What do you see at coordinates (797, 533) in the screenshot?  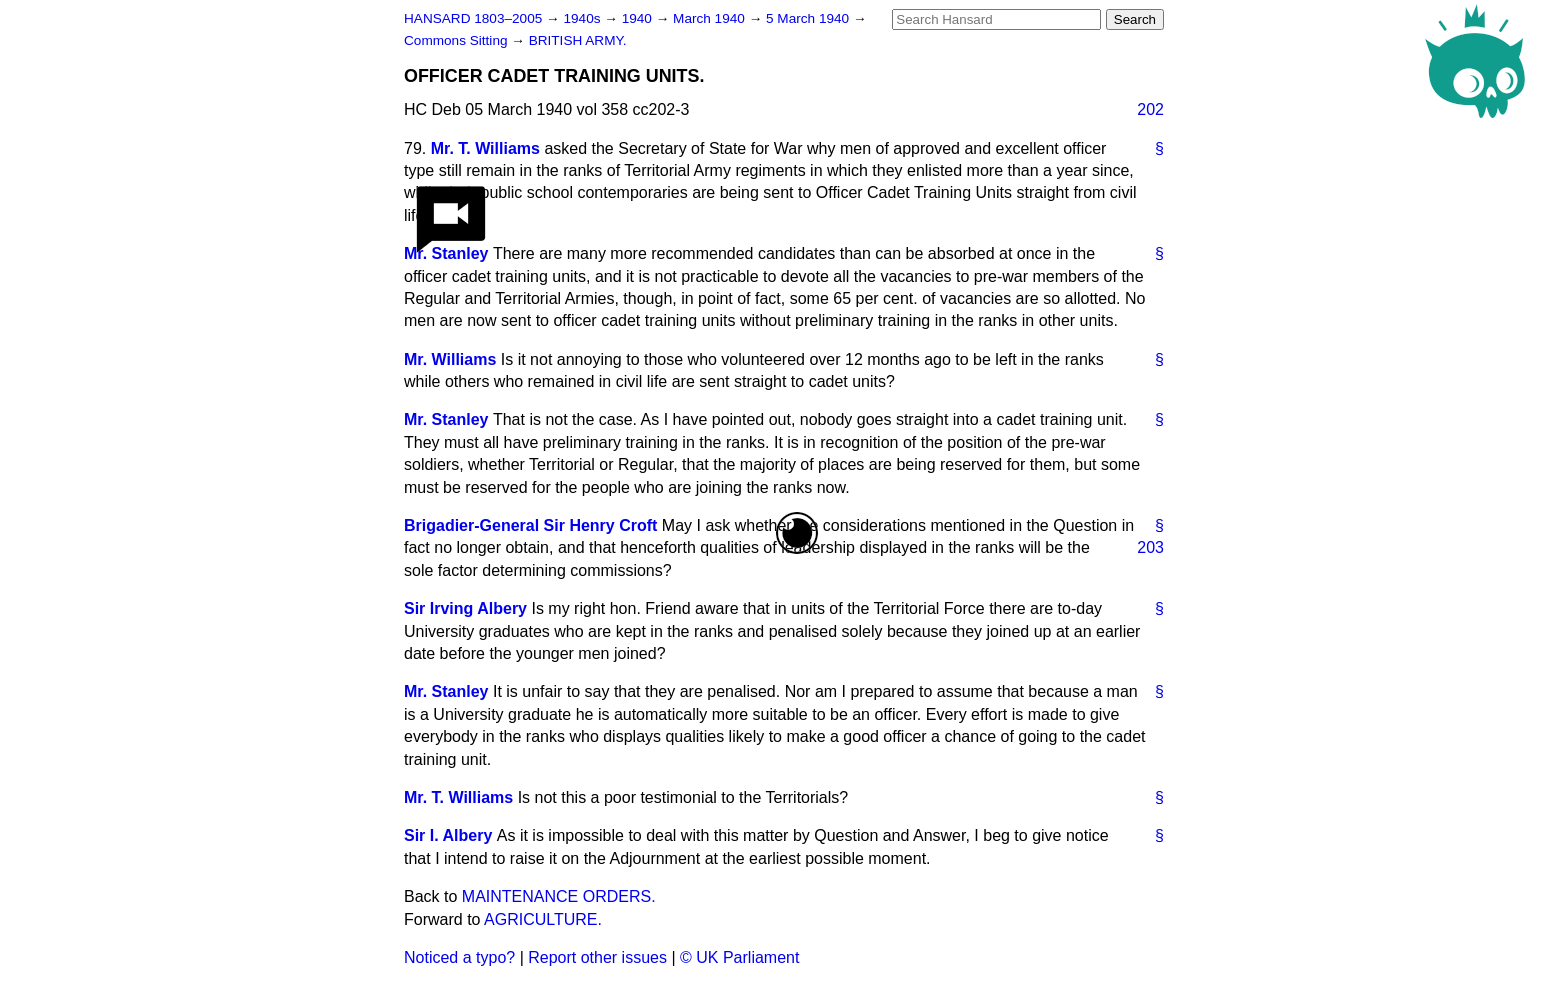 I see `open insomnia api client` at bounding box center [797, 533].